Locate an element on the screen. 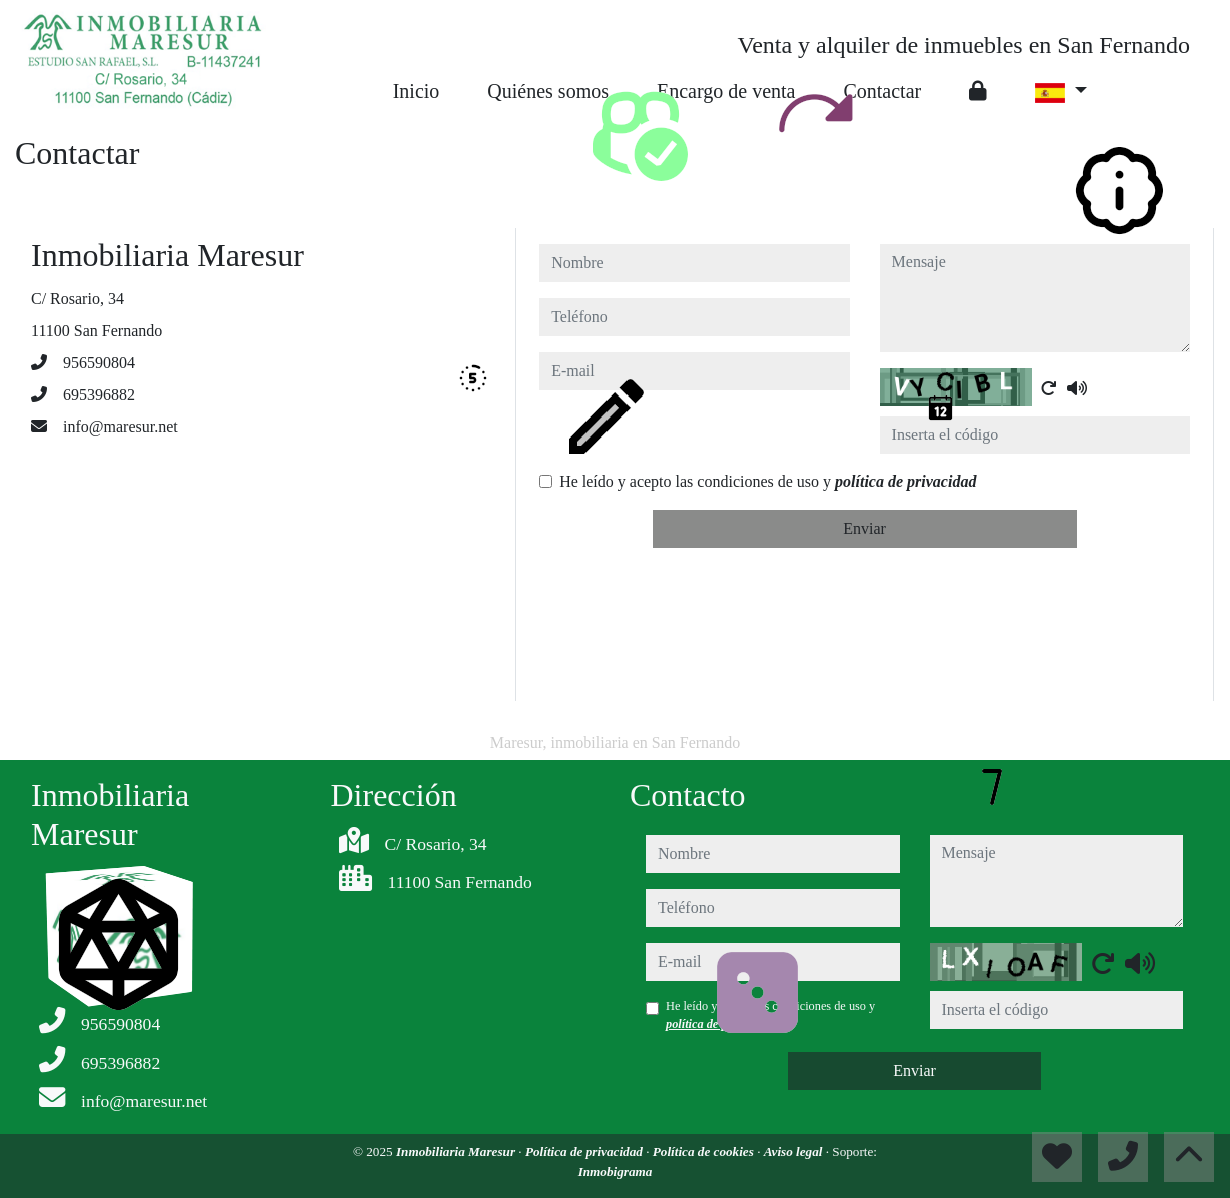 The image size is (1230, 1198). view information or details is located at coordinates (1119, 190).